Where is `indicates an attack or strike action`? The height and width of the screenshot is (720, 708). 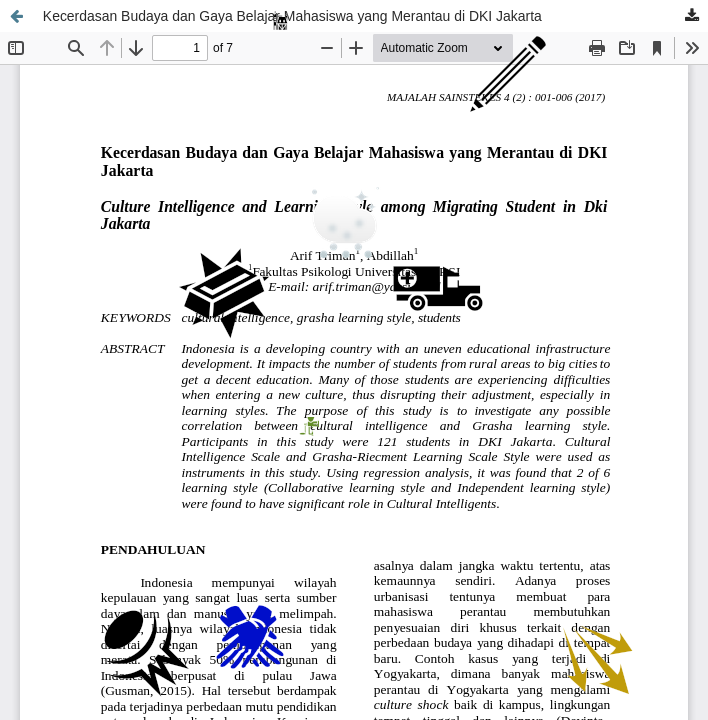
indicates an attack or strike action is located at coordinates (598, 659).